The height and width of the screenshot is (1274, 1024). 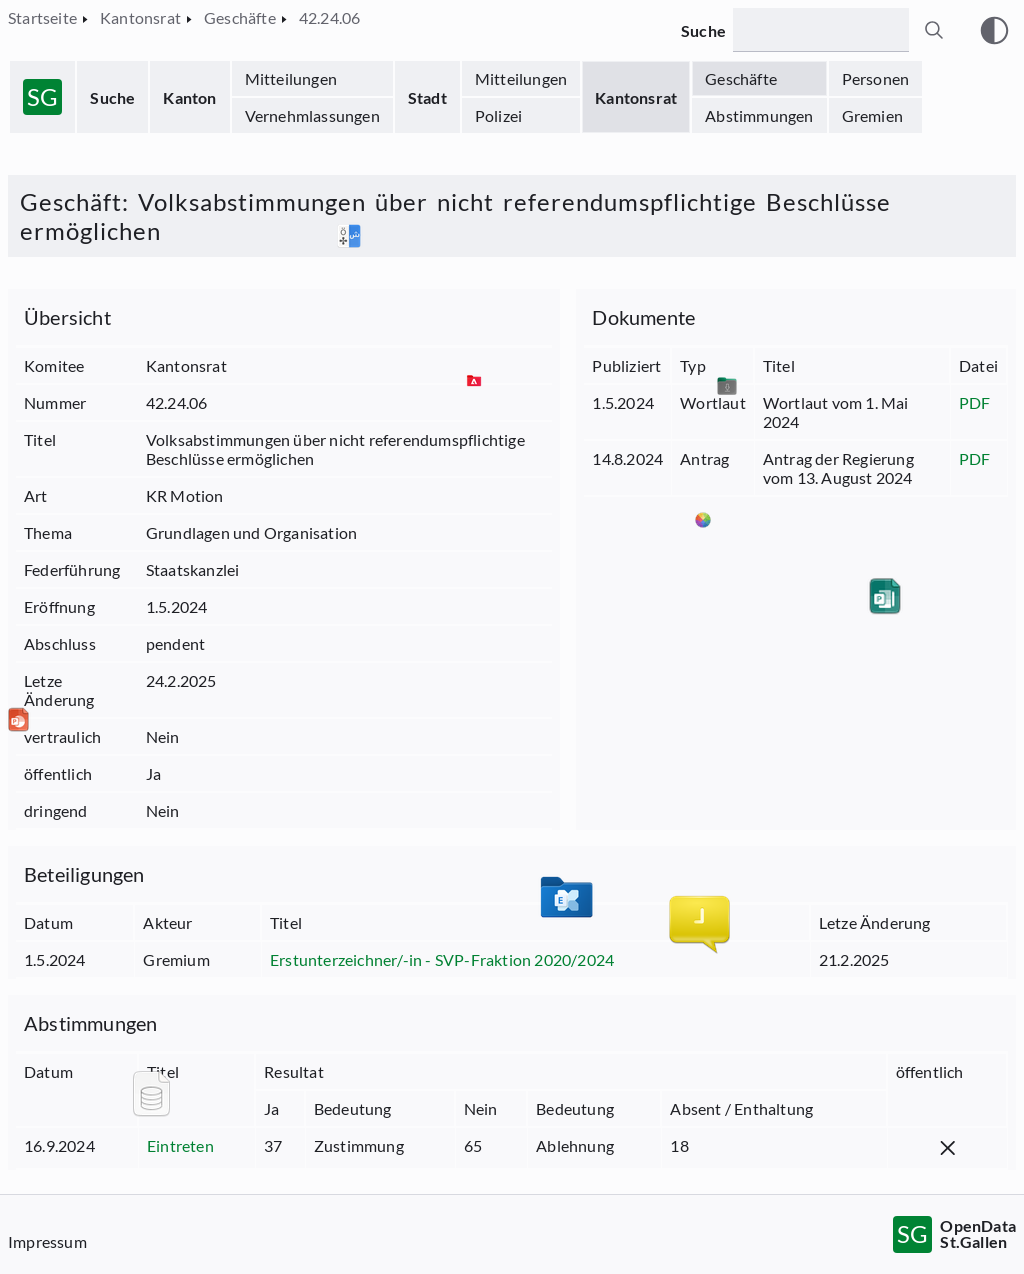 I want to click on open your downloads folder, so click(x=727, y=386).